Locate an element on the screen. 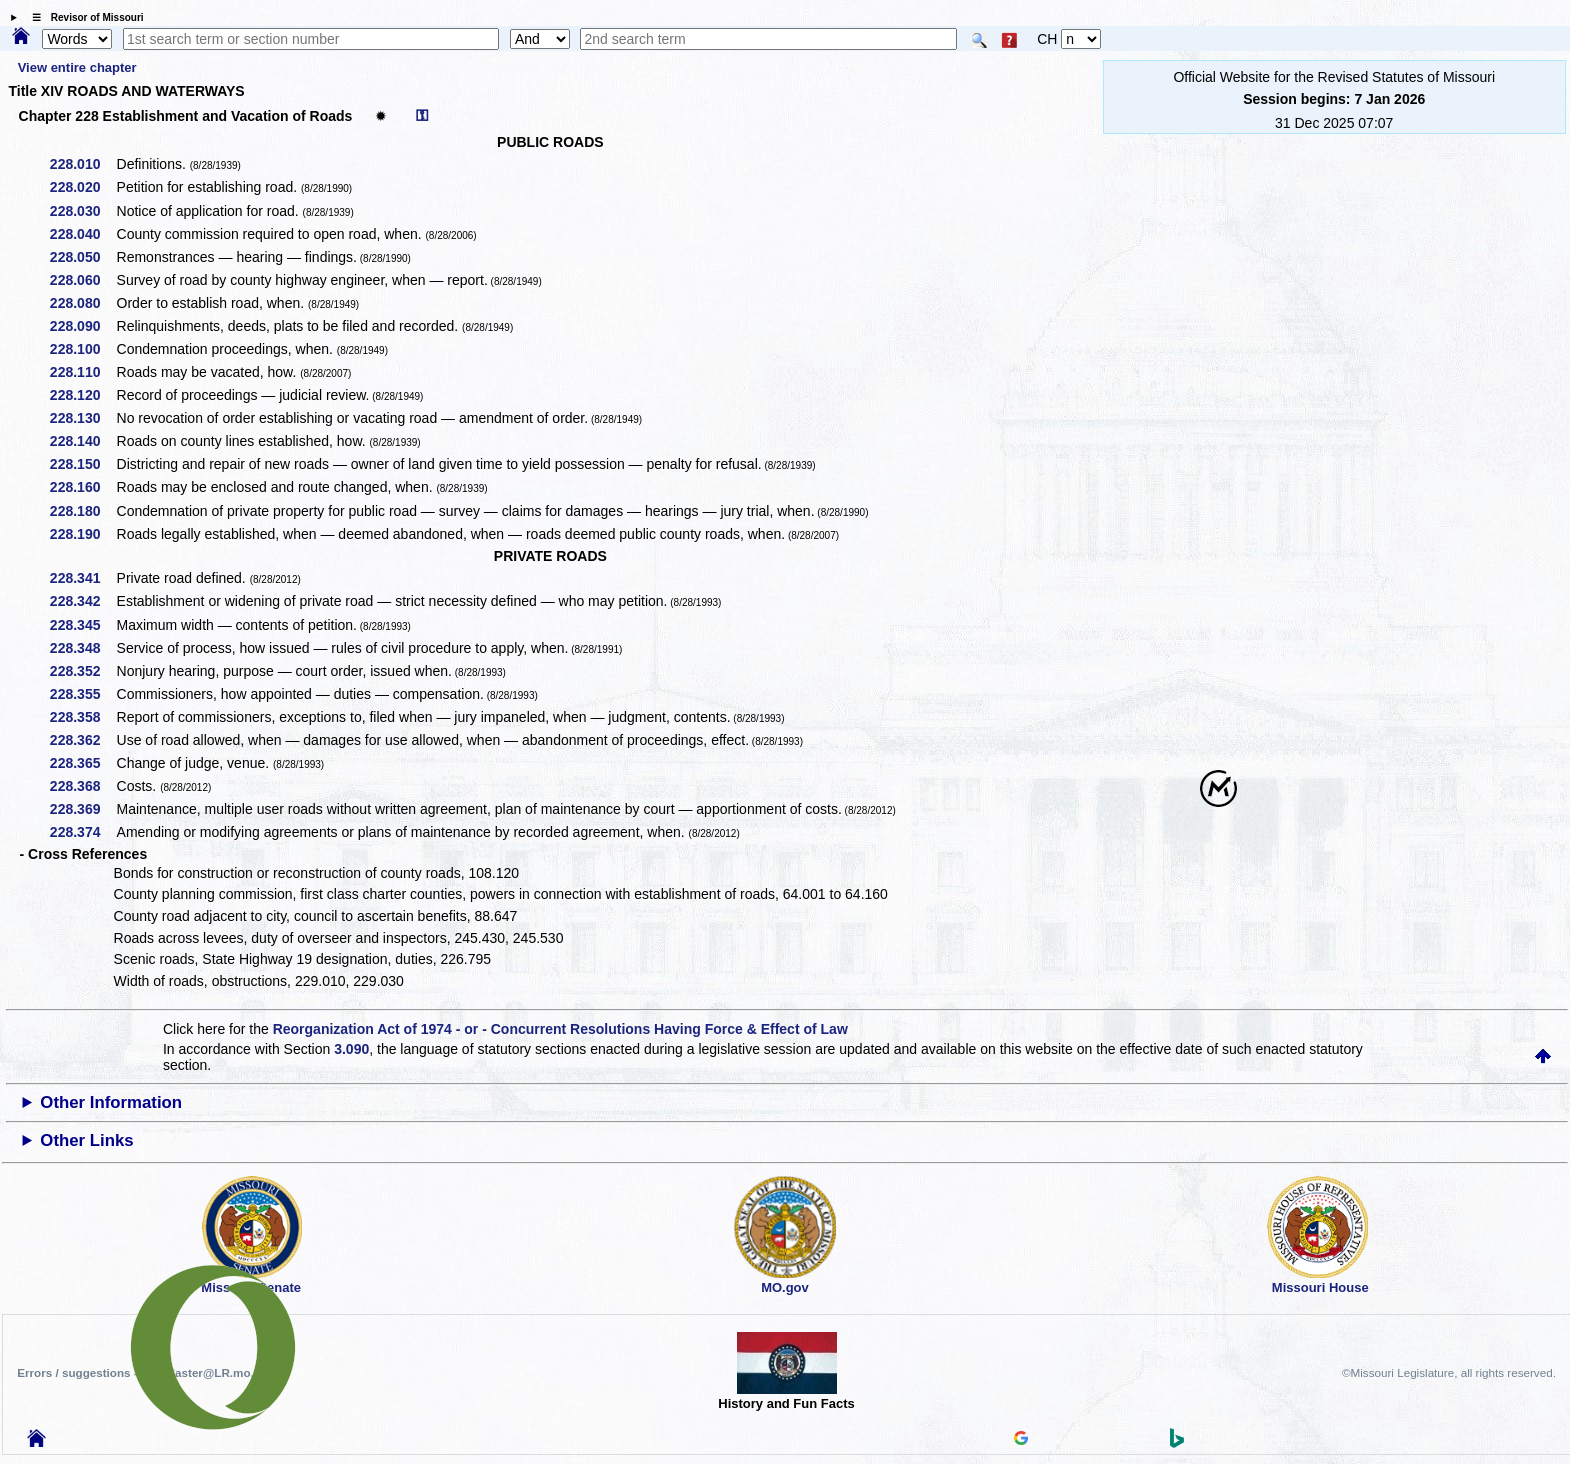 The width and height of the screenshot is (1570, 1464). open Mautic marketing automation platform is located at coordinates (1218, 788).